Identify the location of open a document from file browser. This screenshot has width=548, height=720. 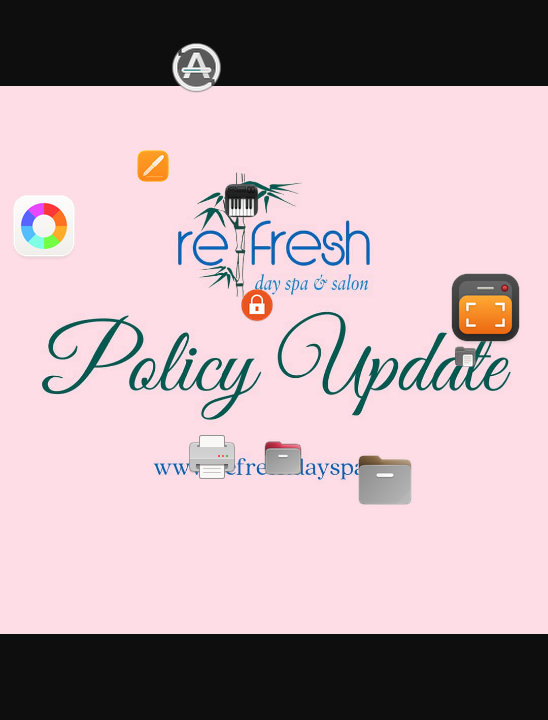
(465, 356).